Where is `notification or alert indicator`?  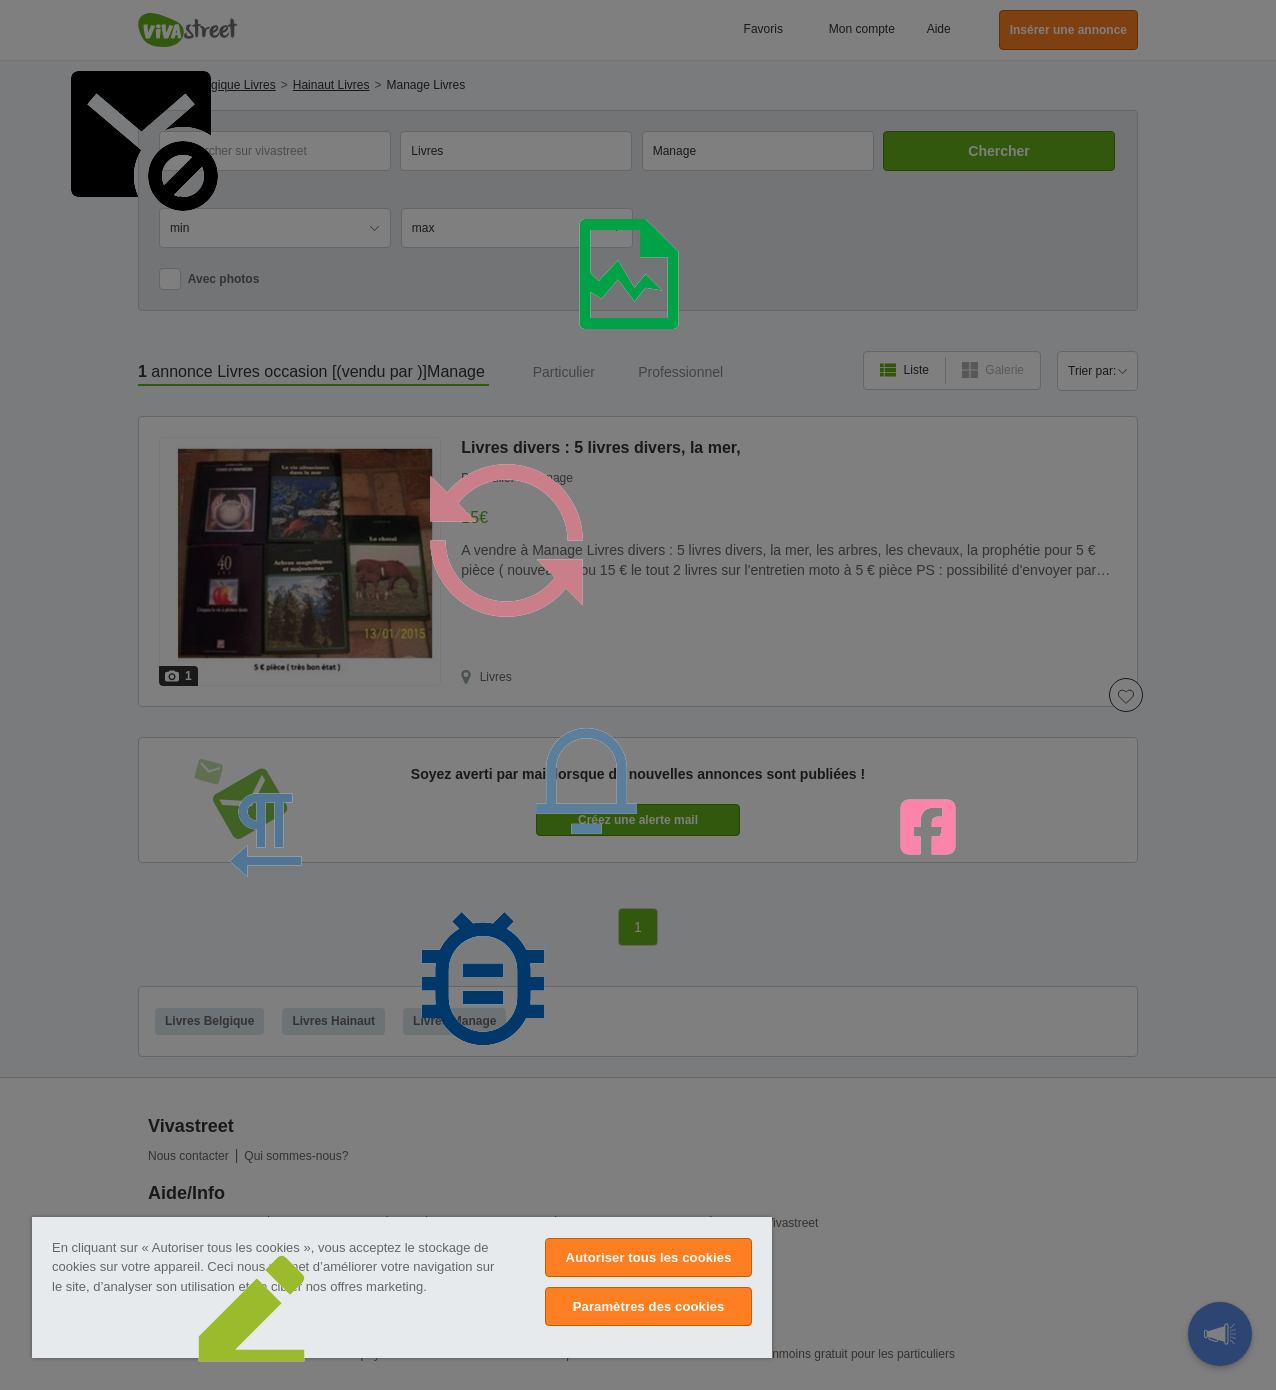 notification or alert indicator is located at coordinates (586, 778).